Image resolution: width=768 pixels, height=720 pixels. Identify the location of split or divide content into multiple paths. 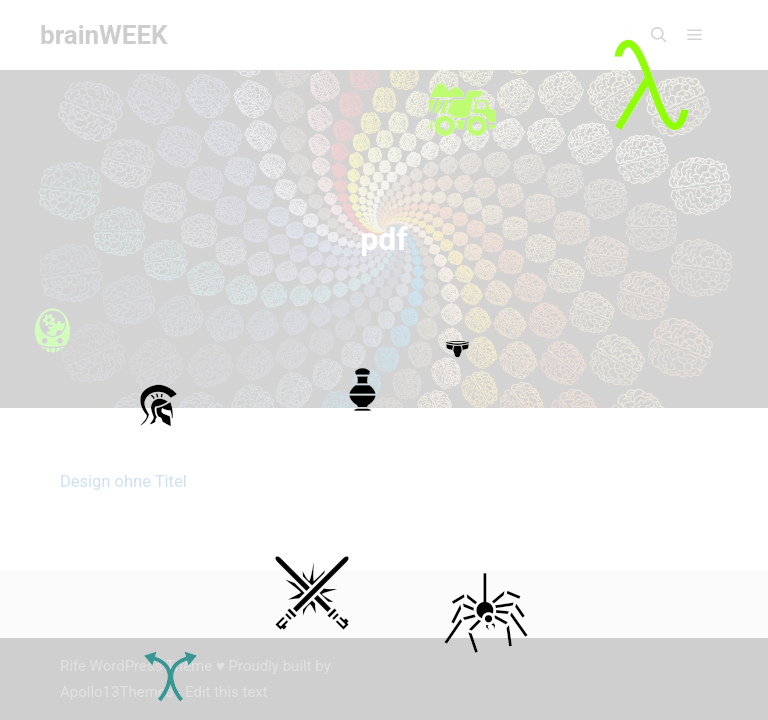
(170, 676).